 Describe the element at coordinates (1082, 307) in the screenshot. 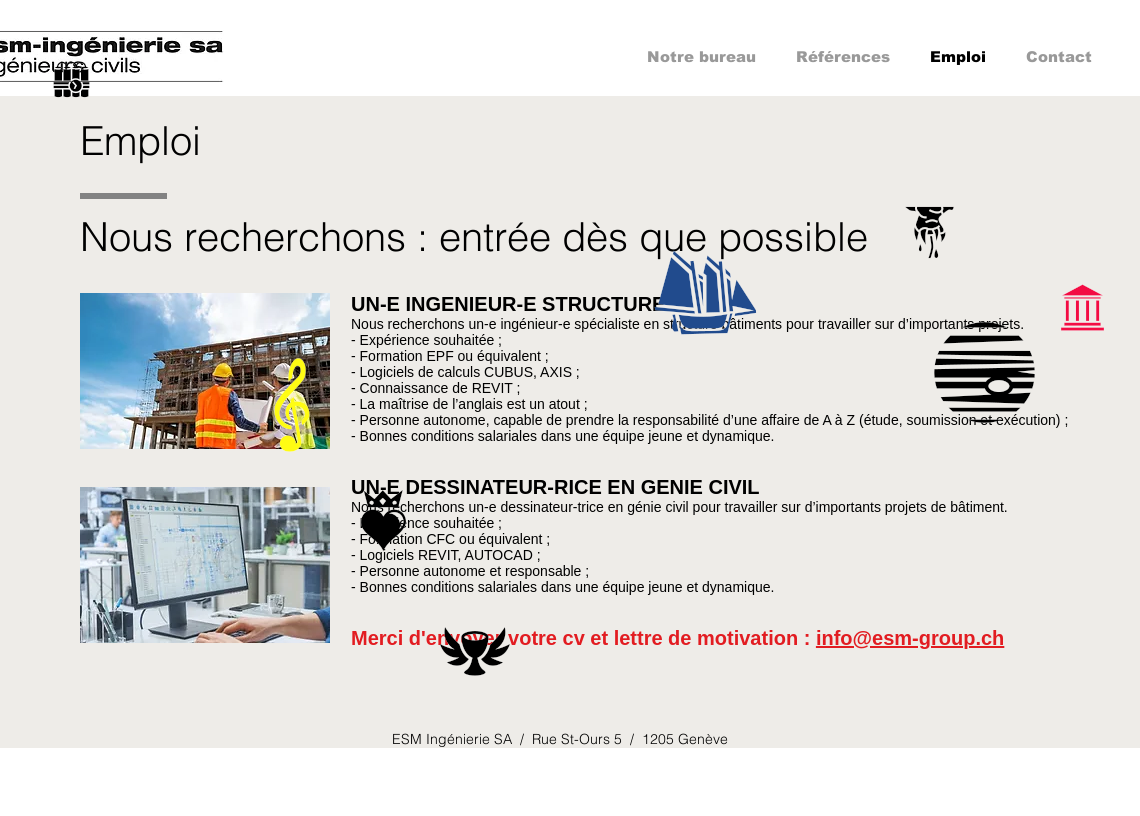

I see `access banking or financial services` at that location.